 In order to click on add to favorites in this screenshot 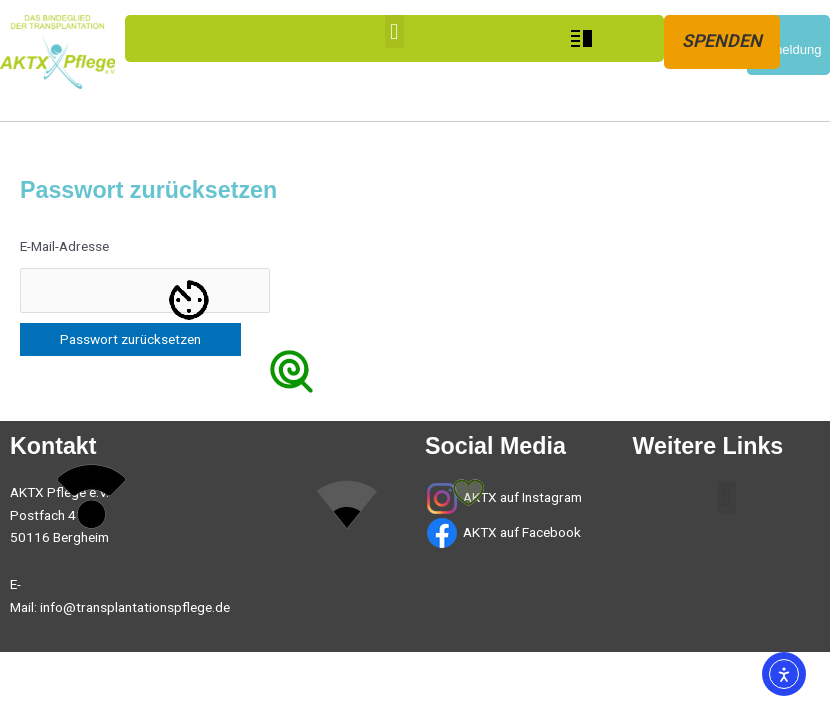, I will do `click(468, 491)`.